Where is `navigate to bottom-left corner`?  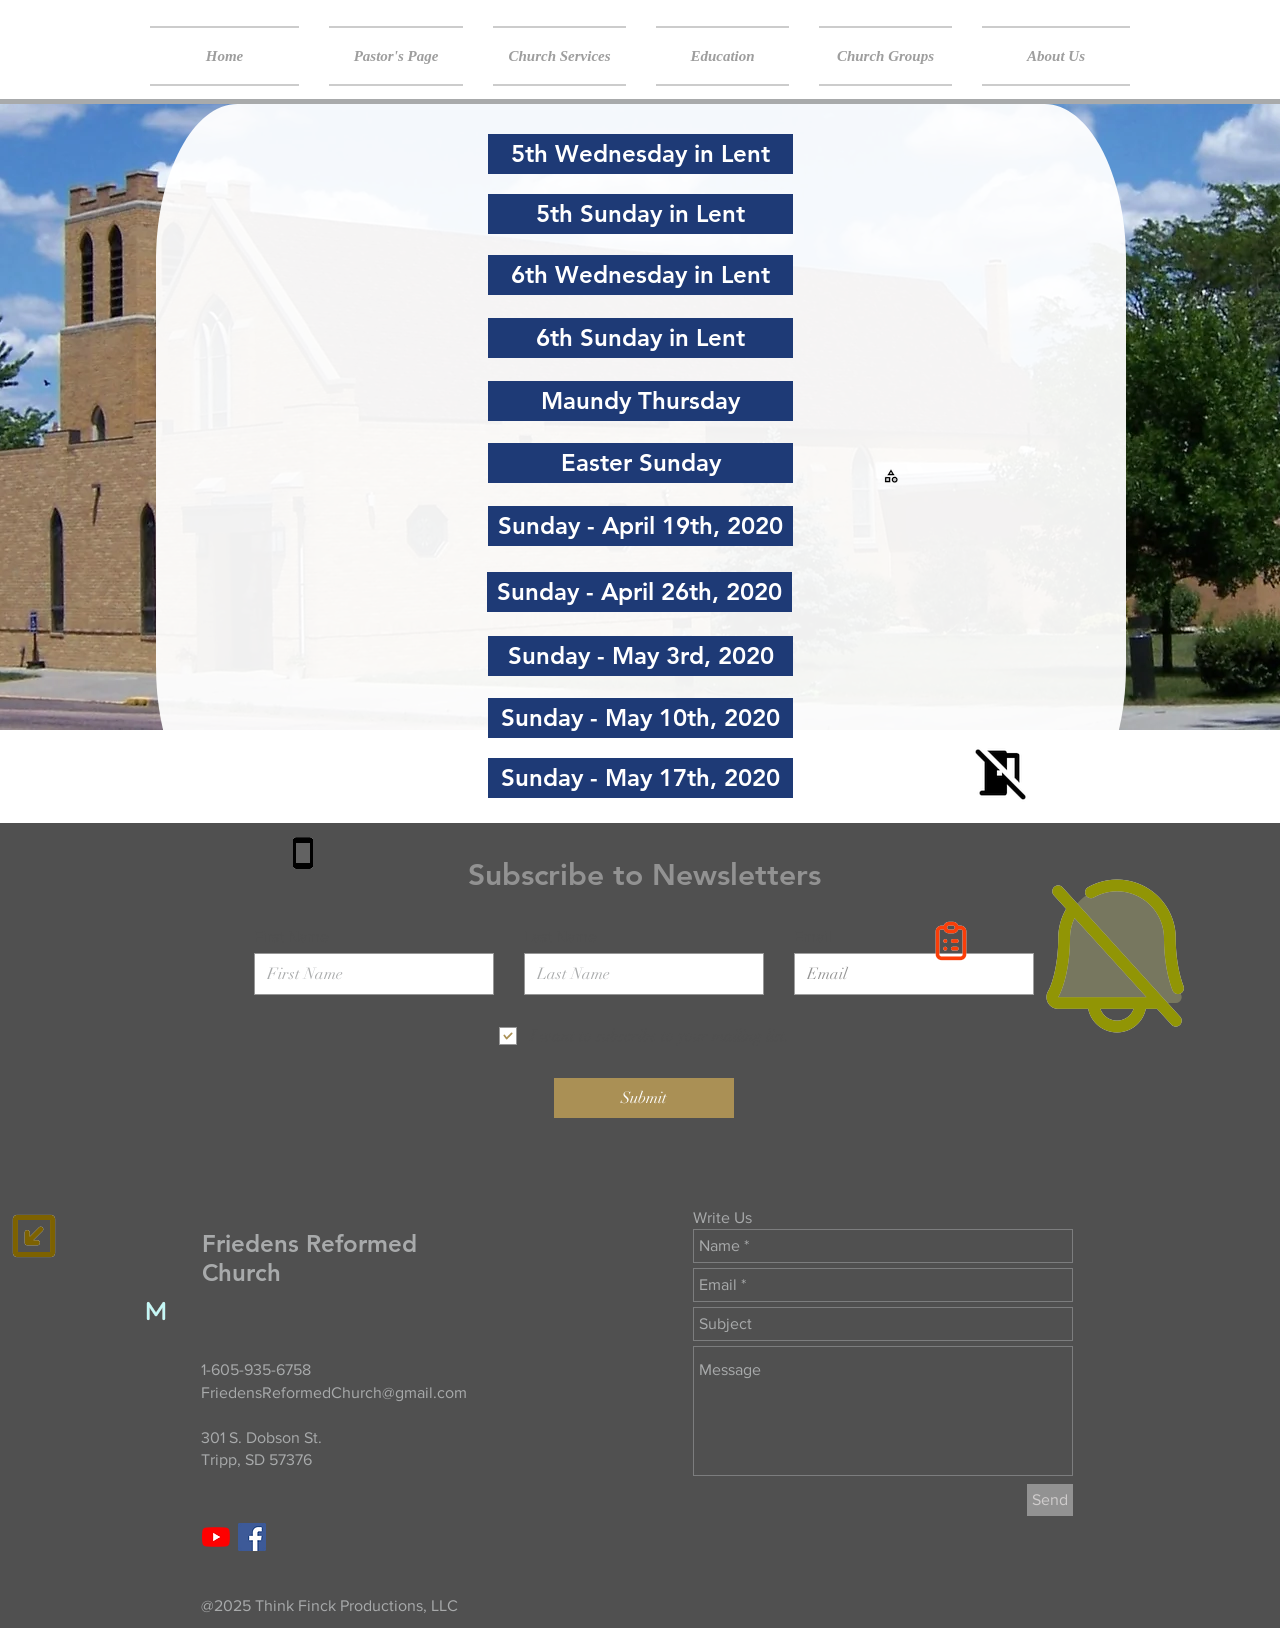 navigate to bottom-left corner is located at coordinates (34, 1236).